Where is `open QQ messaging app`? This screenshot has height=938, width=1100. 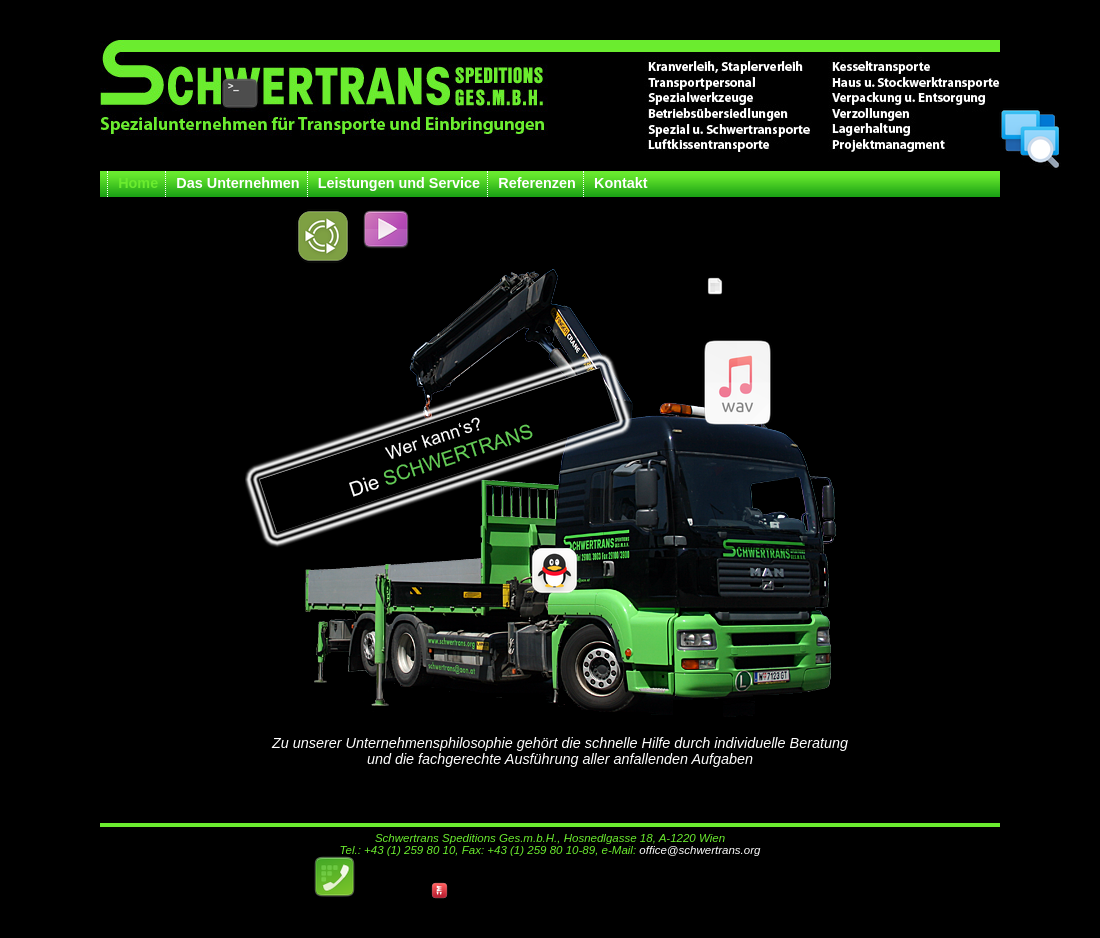
open QQ messaging app is located at coordinates (554, 570).